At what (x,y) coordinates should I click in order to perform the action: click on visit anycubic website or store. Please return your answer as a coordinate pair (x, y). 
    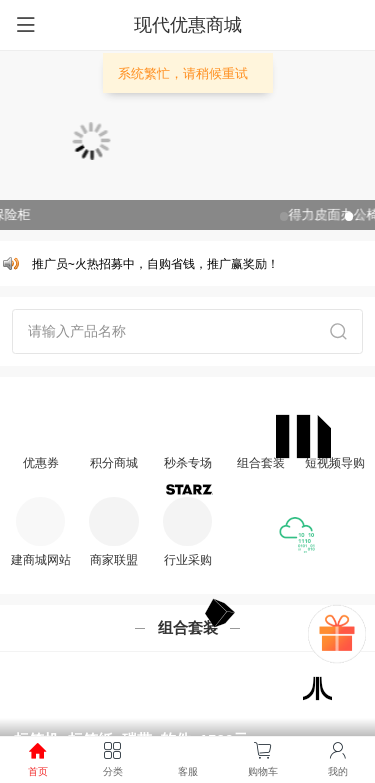
    Looking at the image, I should click on (220, 613).